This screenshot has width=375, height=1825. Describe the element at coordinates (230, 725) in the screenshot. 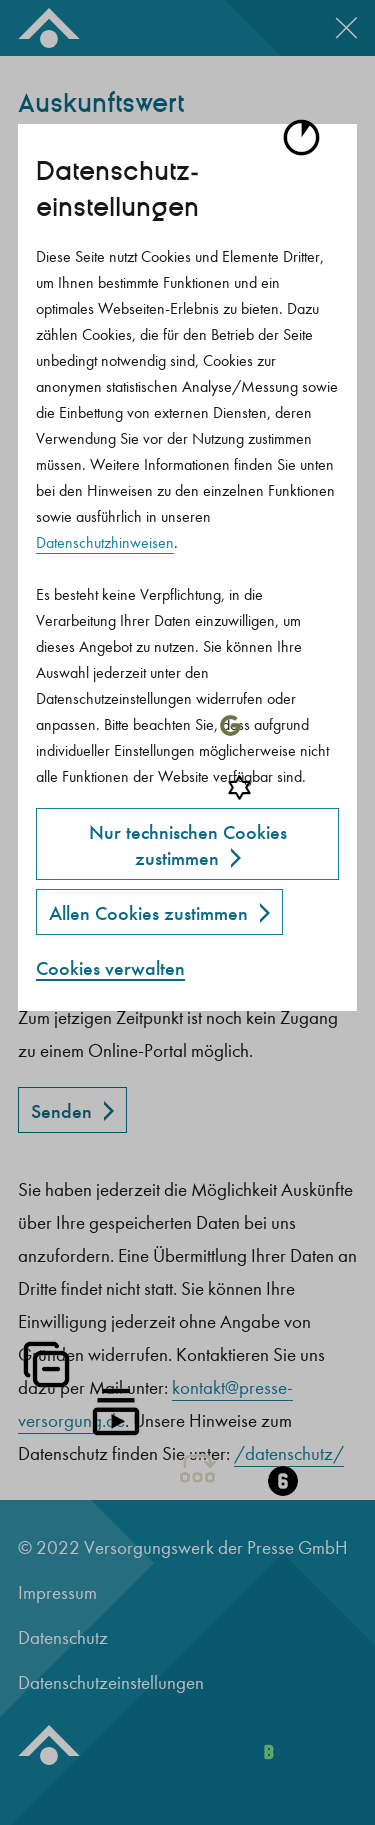

I see `sign in with Google` at that location.